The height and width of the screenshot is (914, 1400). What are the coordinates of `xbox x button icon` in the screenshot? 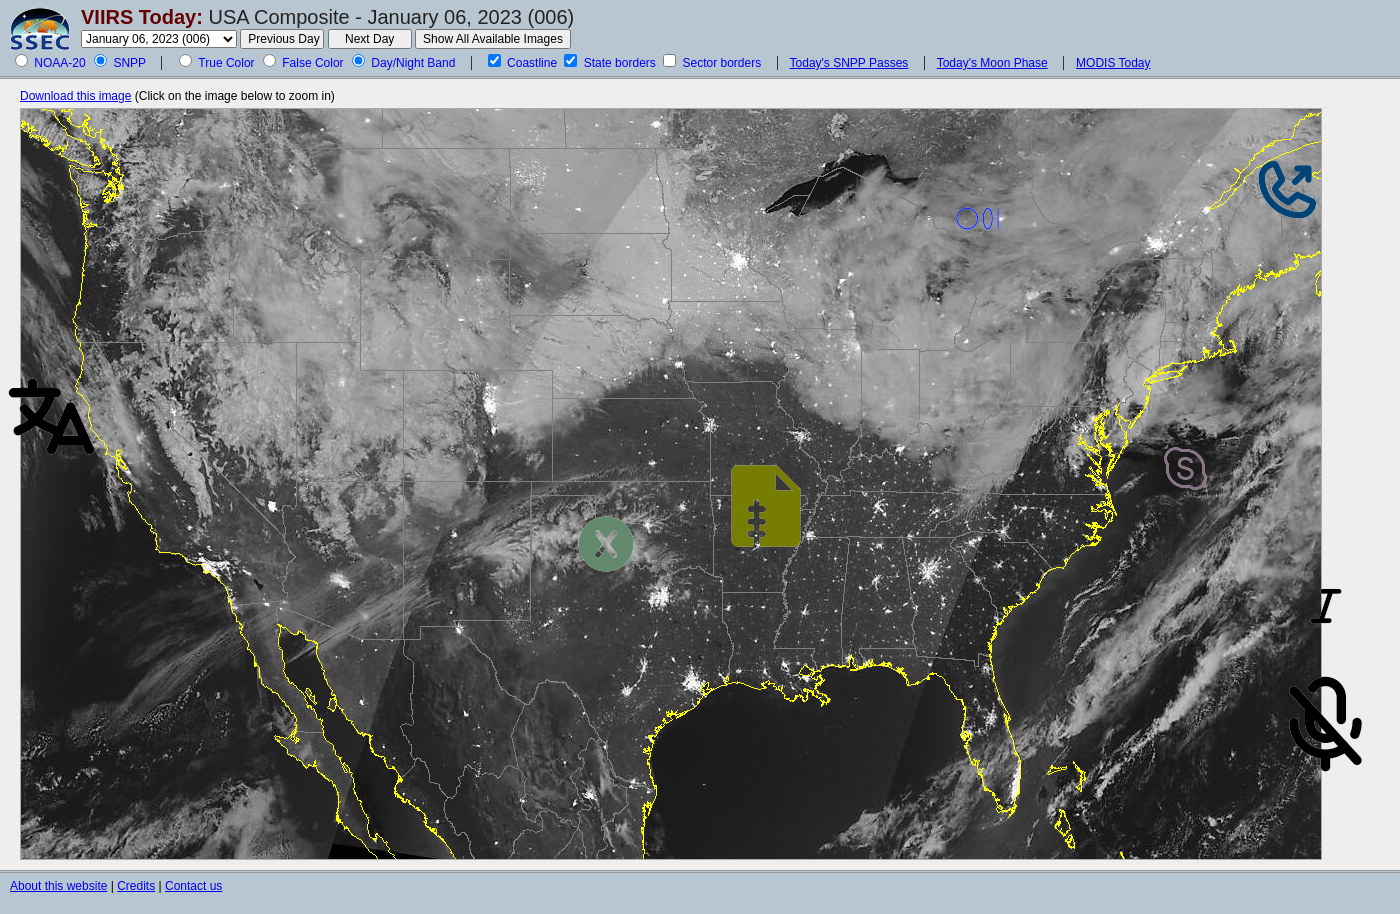 It's located at (606, 544).